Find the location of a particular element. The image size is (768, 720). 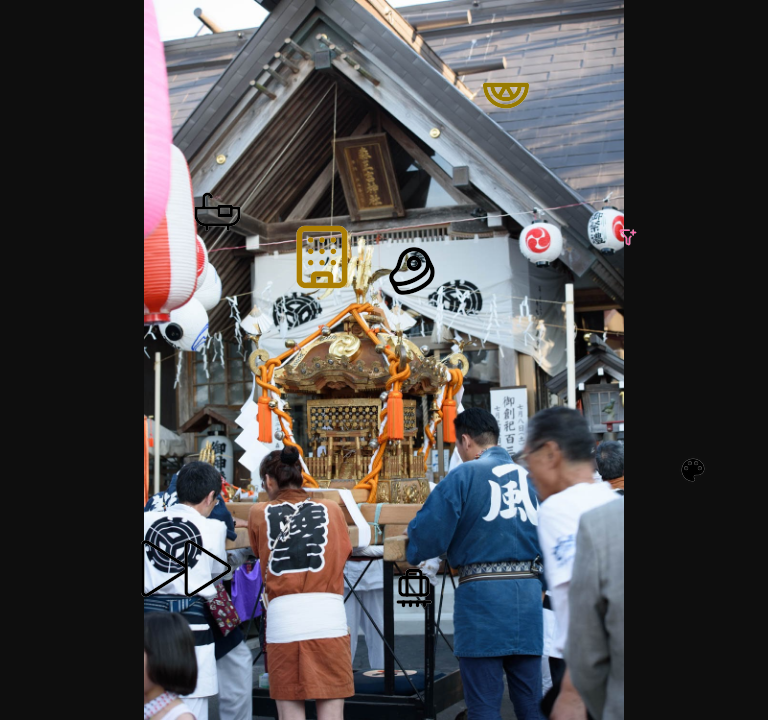

indicates citrus or fruit-related content is located at coordinates (506, 92).